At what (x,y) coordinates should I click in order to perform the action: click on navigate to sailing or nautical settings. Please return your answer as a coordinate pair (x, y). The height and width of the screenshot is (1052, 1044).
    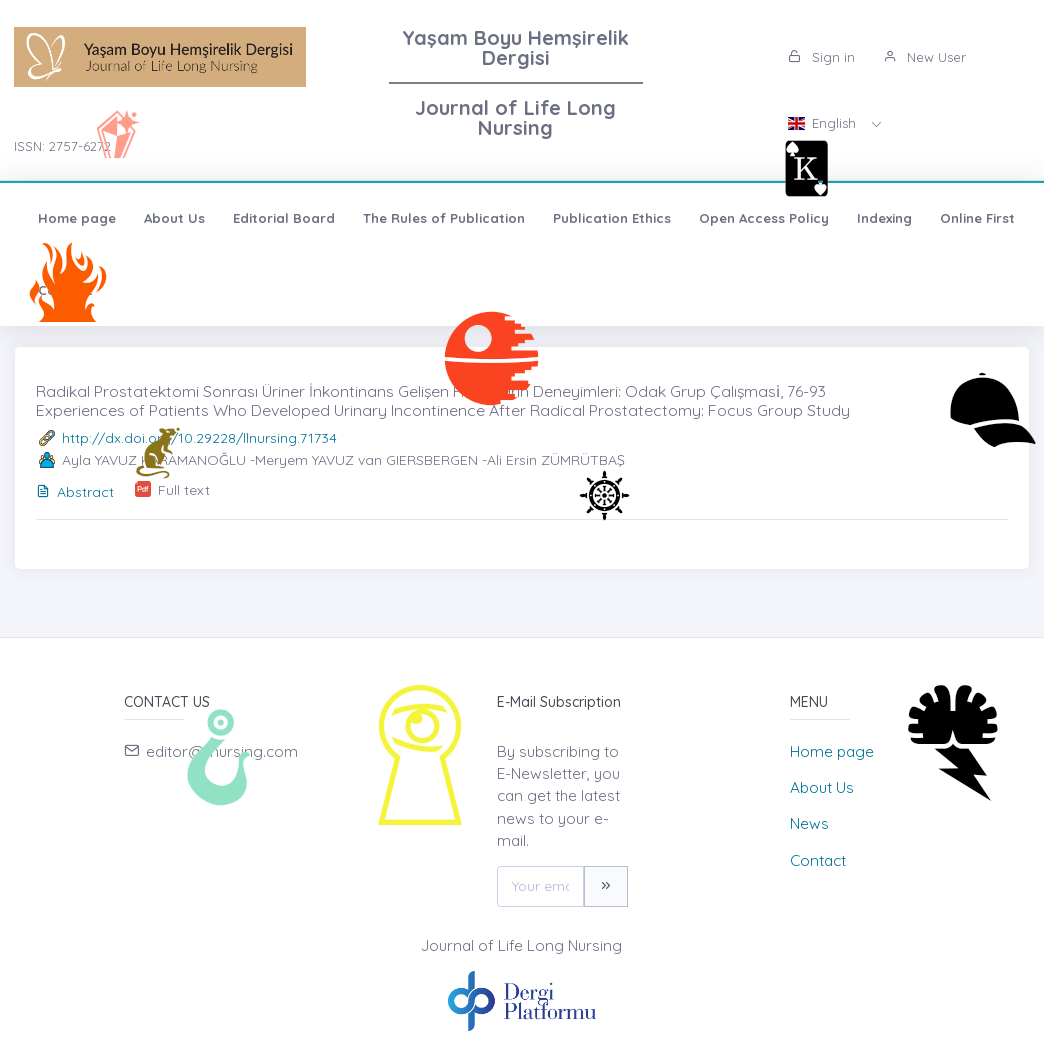
    Looking at the image, I should click on (604, 495).